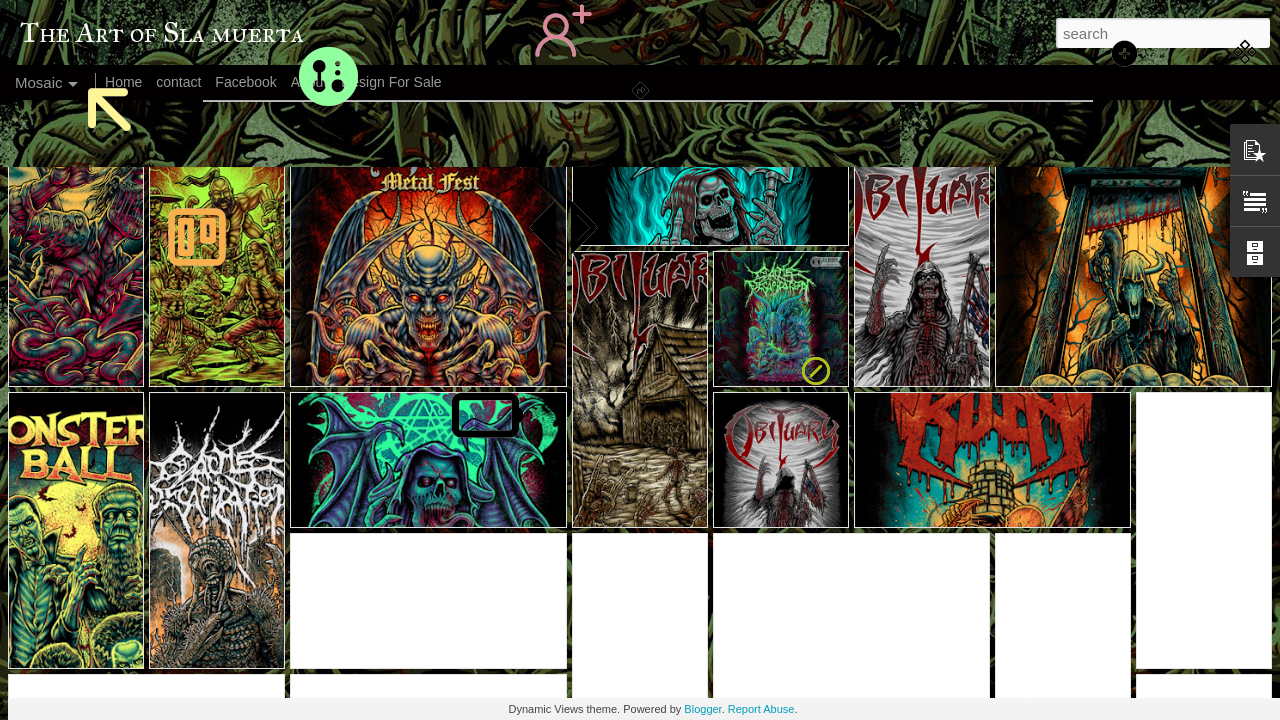  Describe the element at coordinates (109, 109) in the screenshot. I see `navigate back to previous screen` at that location.